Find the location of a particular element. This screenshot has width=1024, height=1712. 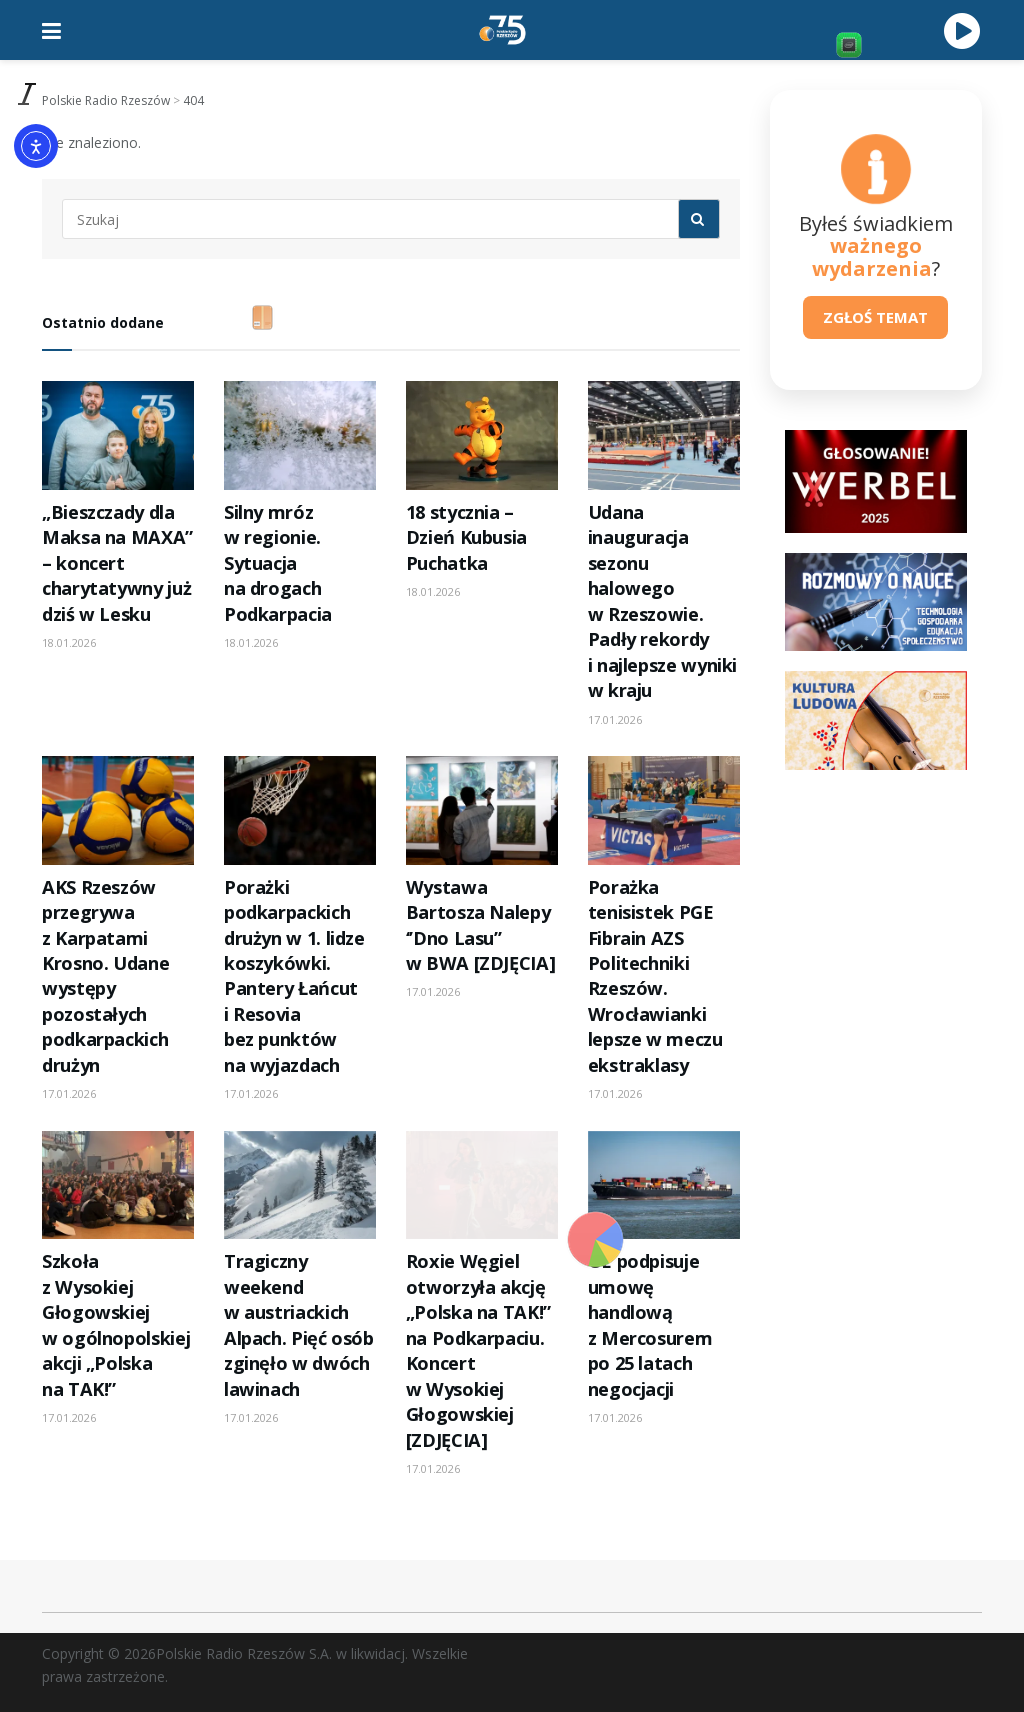

apply italic formatting to selected text is located at coordinates (27, 94).